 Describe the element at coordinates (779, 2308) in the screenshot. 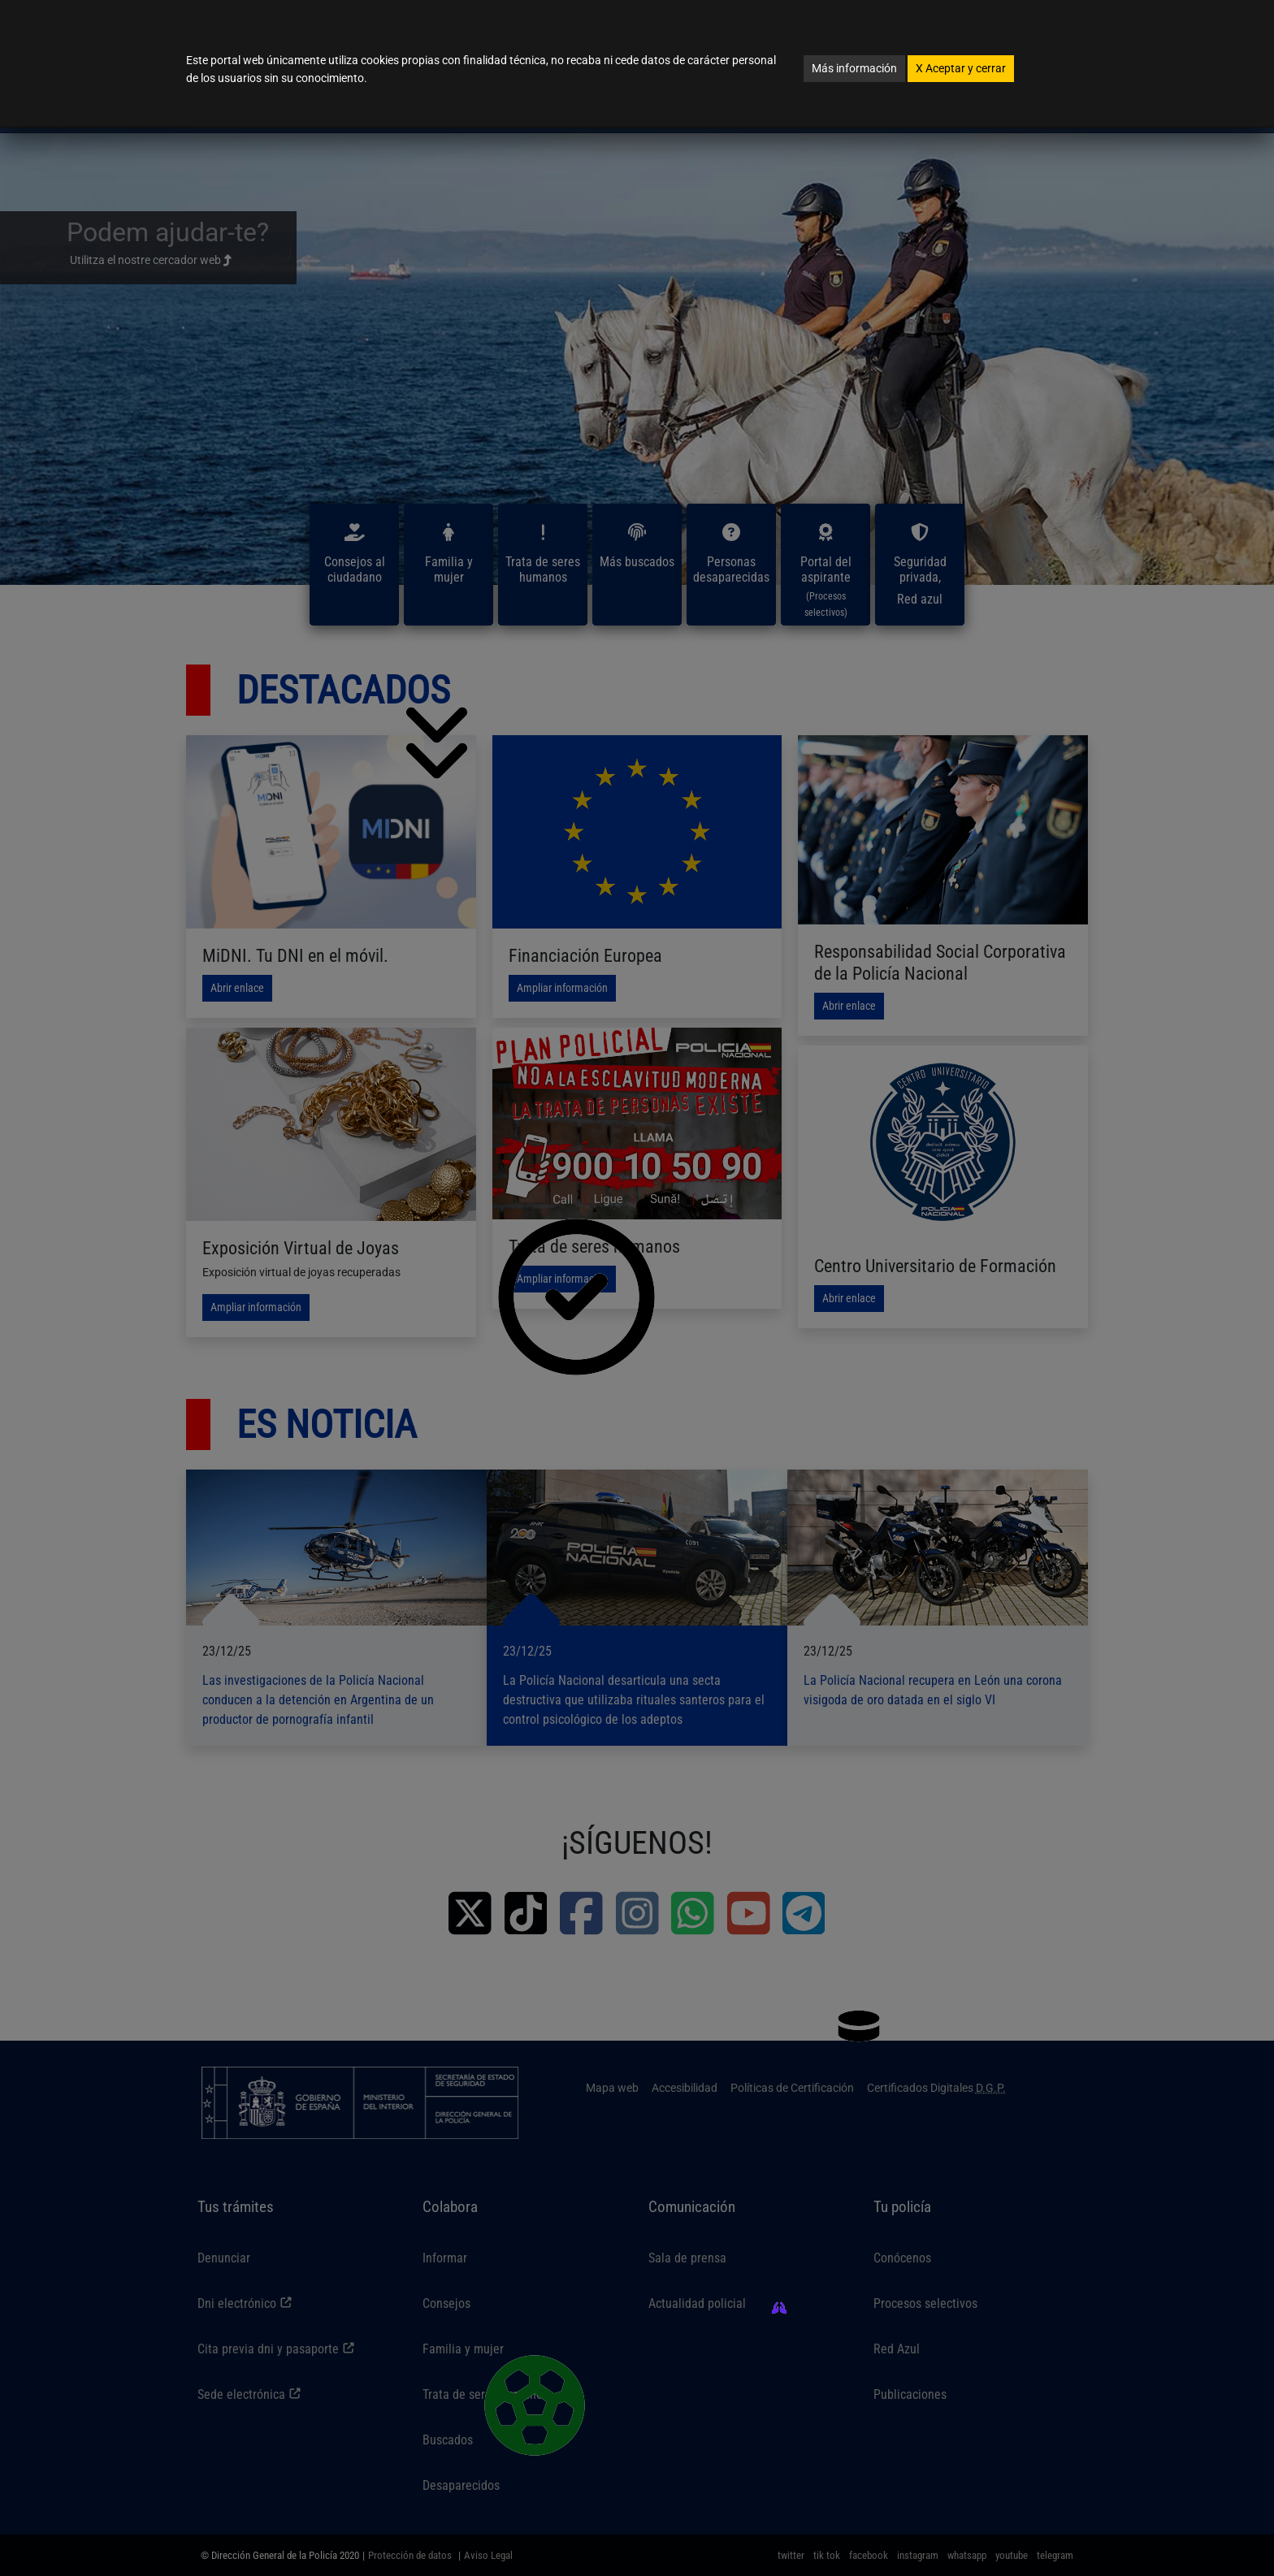

I see `express gratitude or thankfulness` at that location.